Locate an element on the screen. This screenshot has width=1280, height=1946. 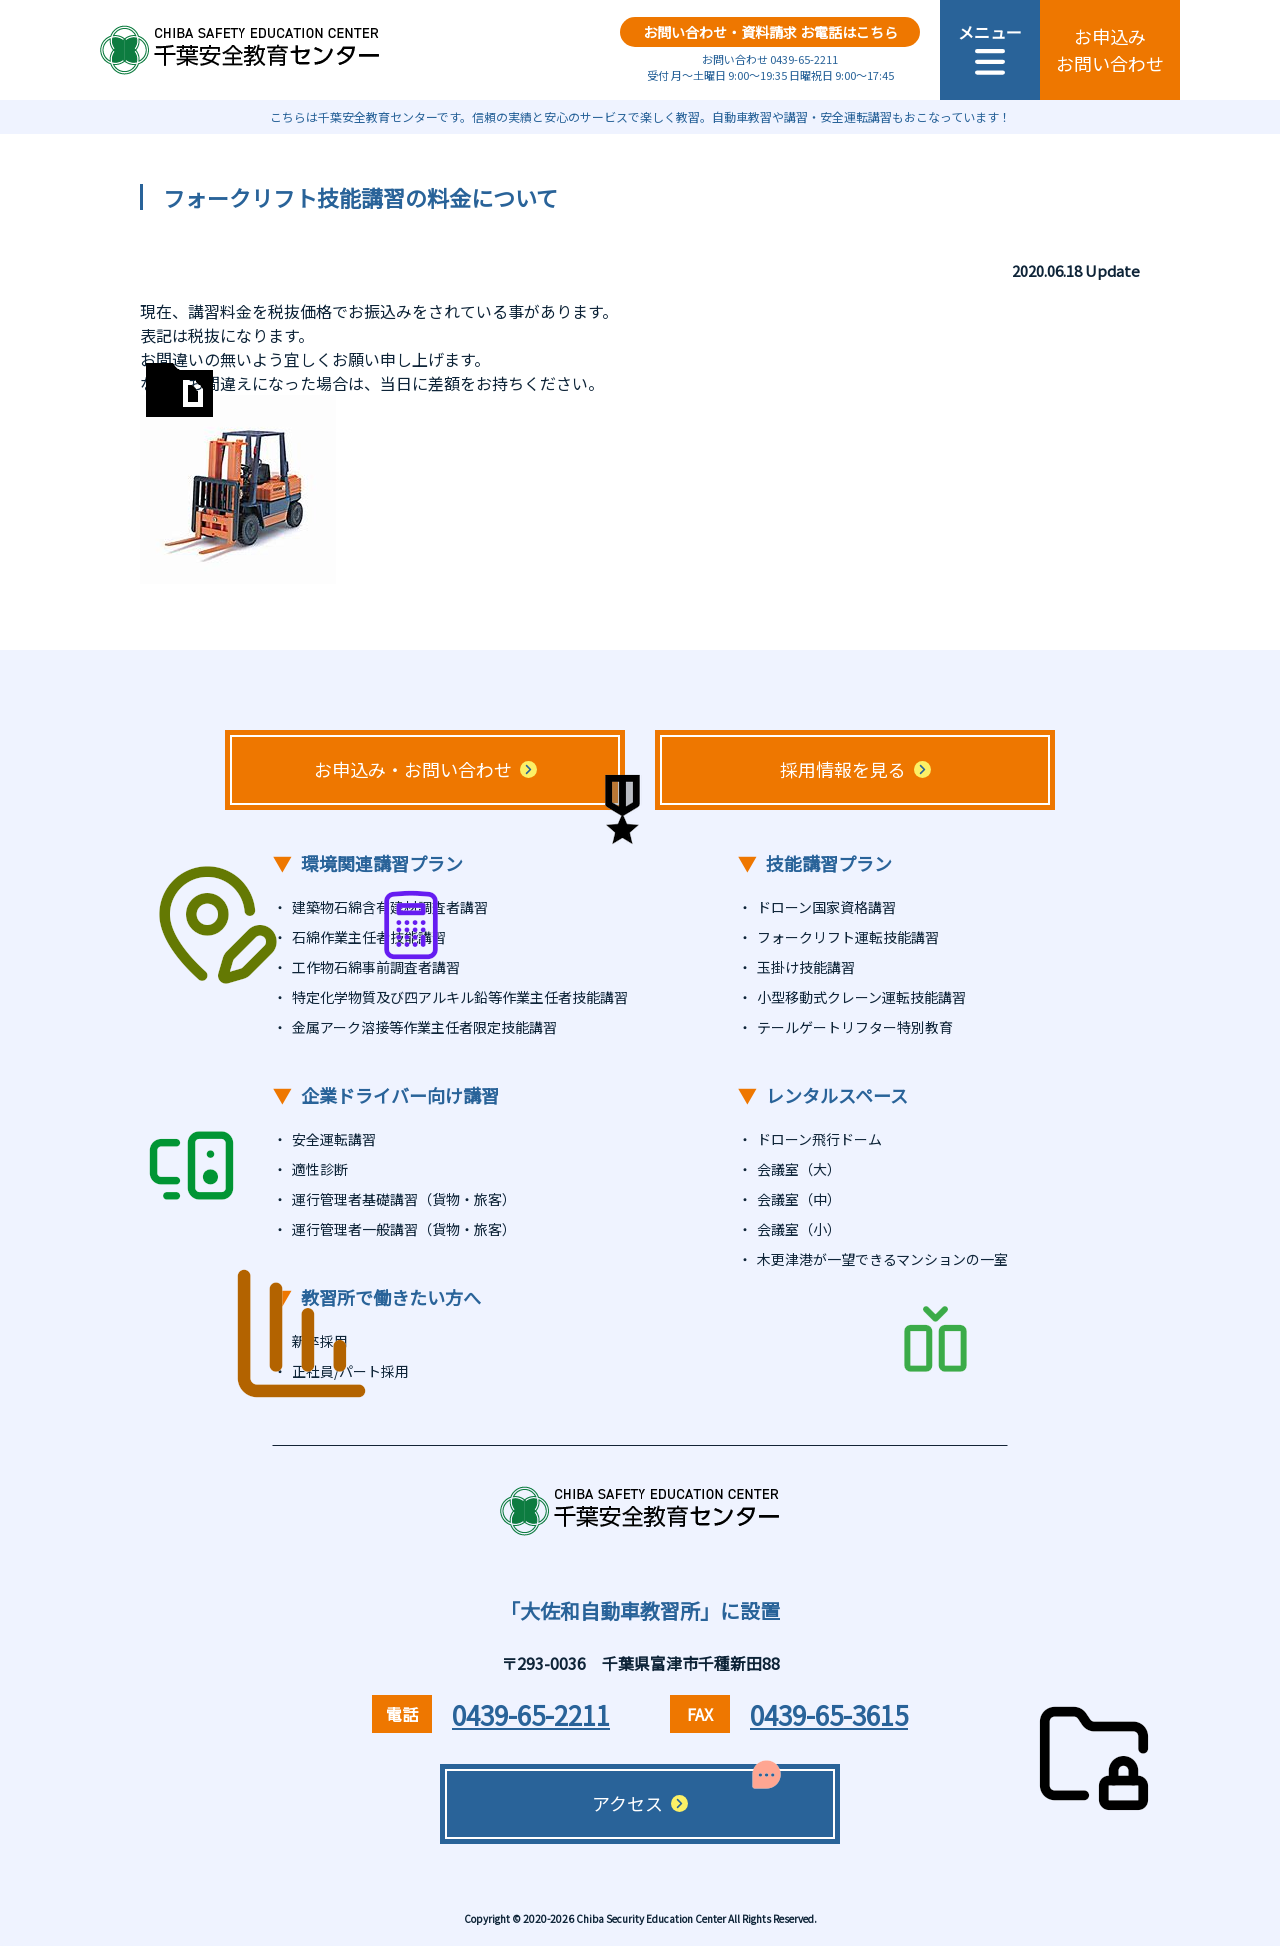
view achievements or badges earned is located at coordinates (622, 809).